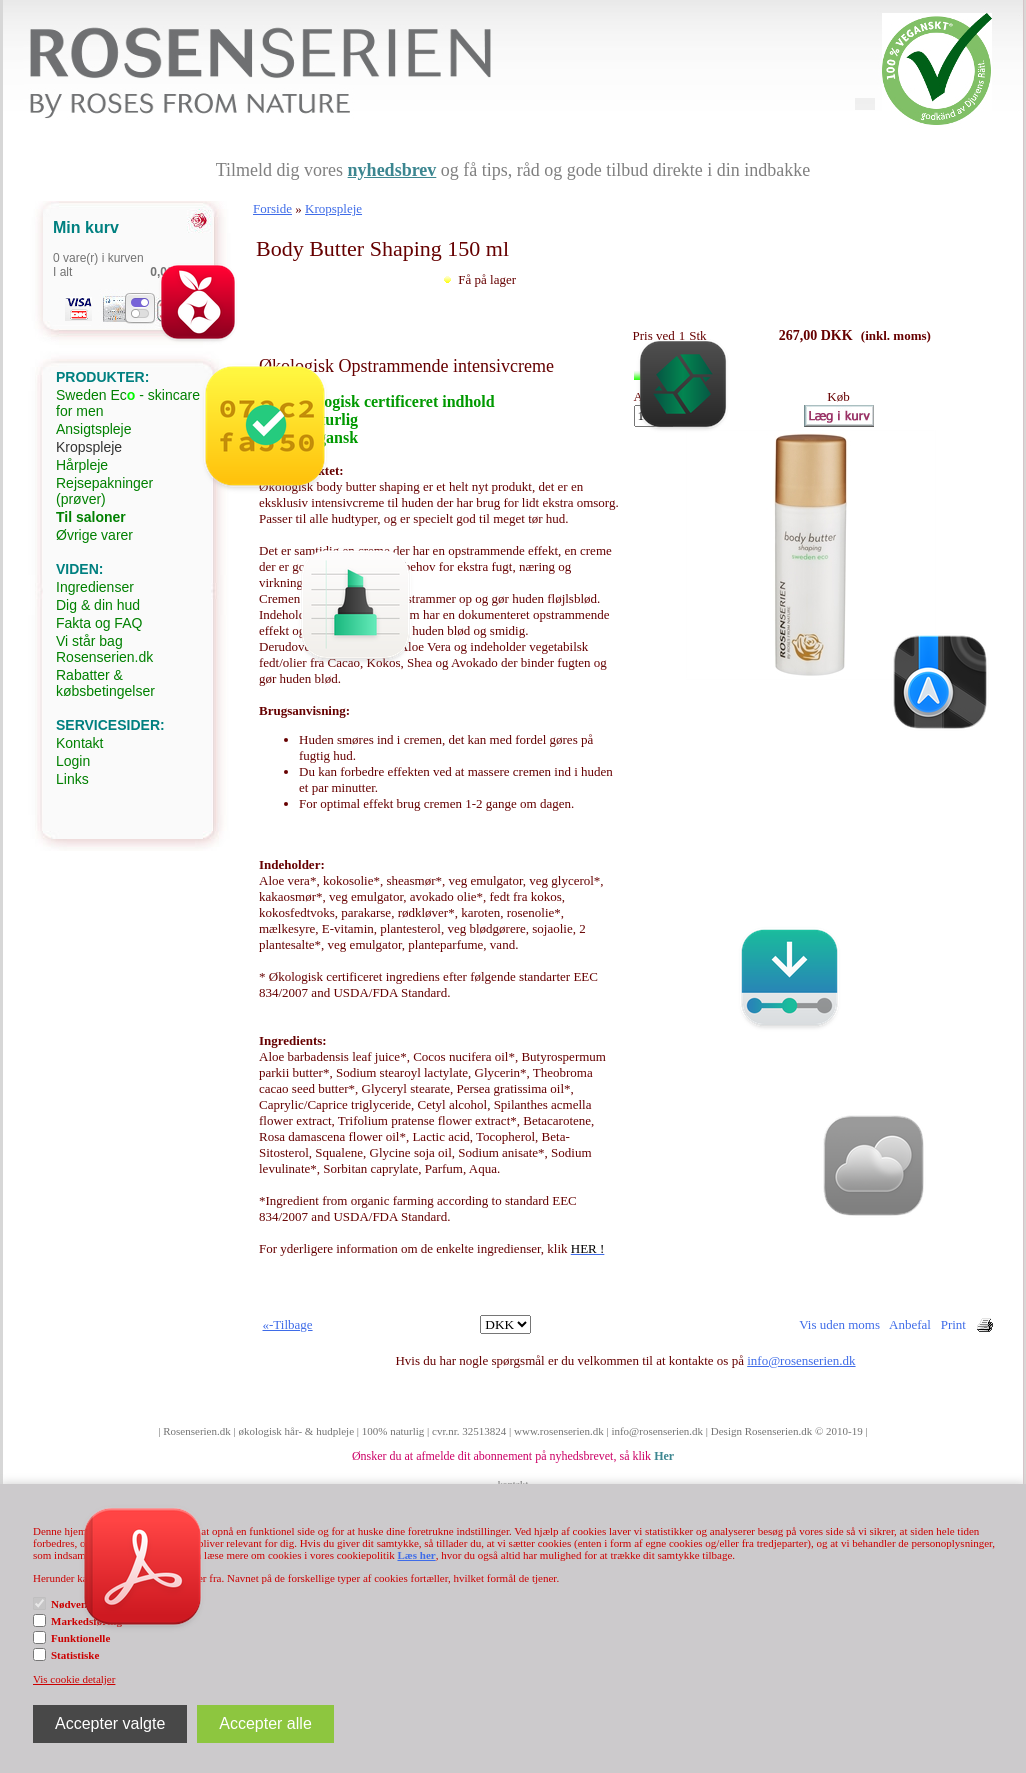 The width and height of the screenshot is (1026, 1773). What do you see at coordinates (198, 302) in the screenshot?
I see `open pi-hole network ad blocker app` at bounding box center [198, 302].